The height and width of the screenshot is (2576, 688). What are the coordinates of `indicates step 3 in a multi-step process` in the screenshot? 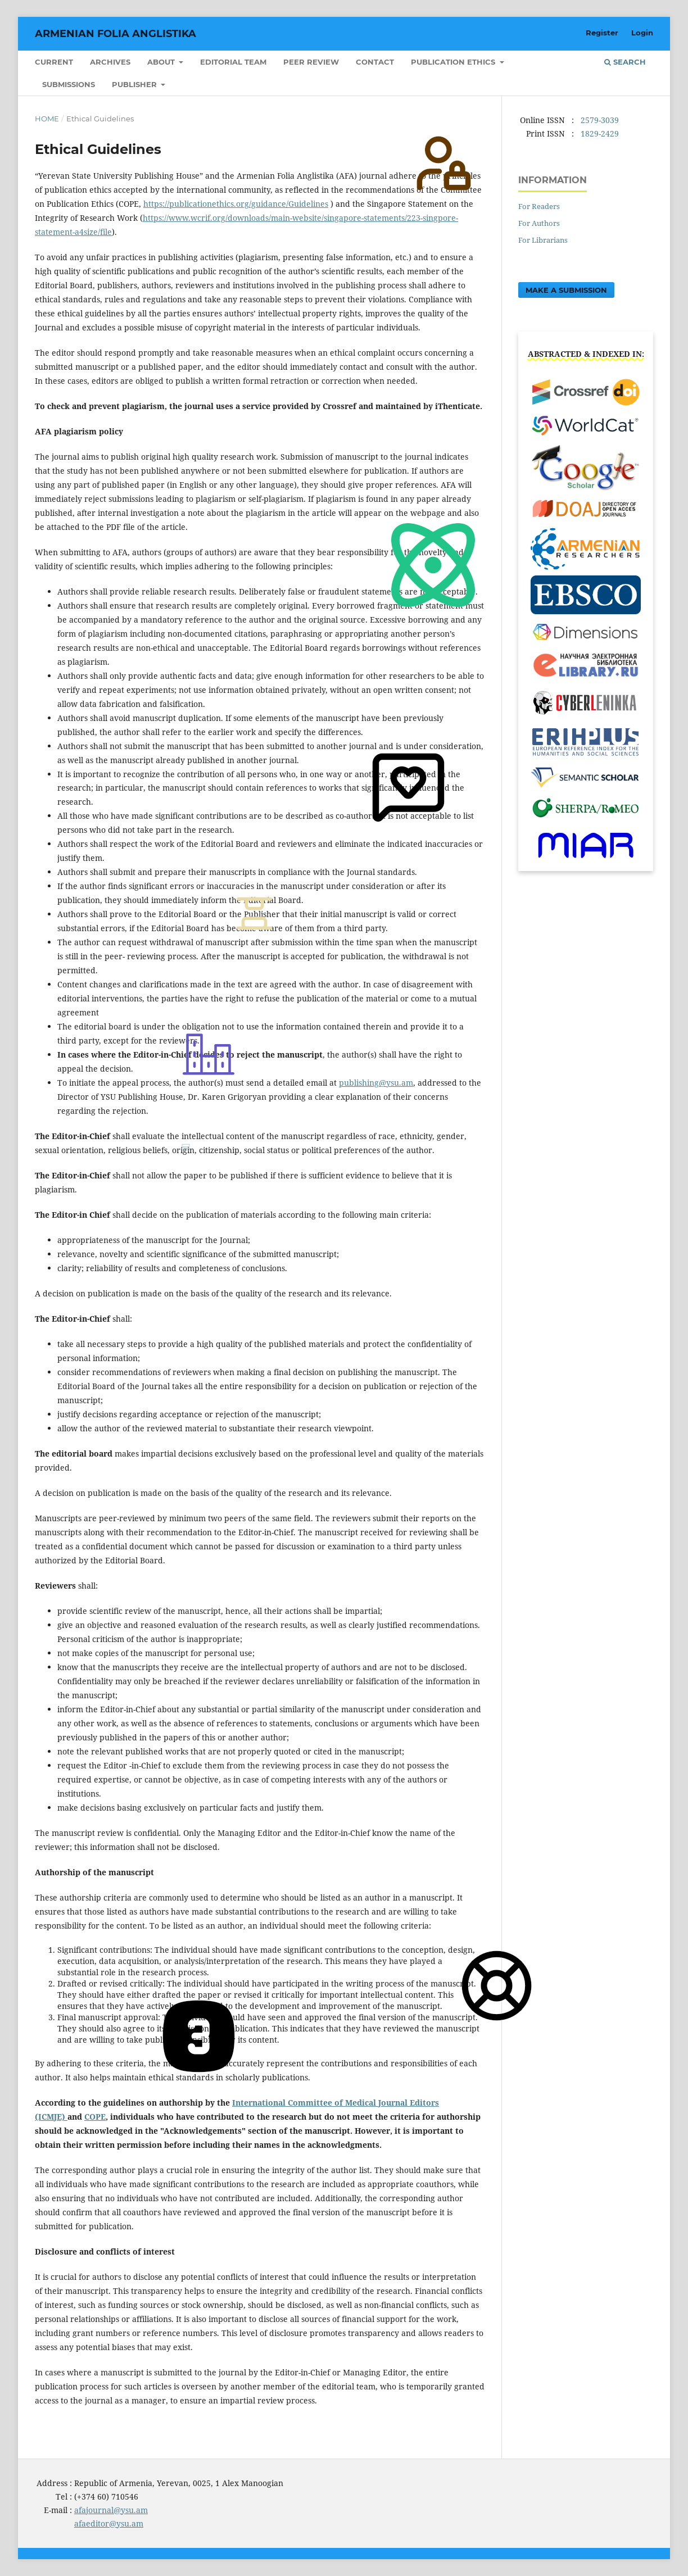 It's located at (198, 2036).